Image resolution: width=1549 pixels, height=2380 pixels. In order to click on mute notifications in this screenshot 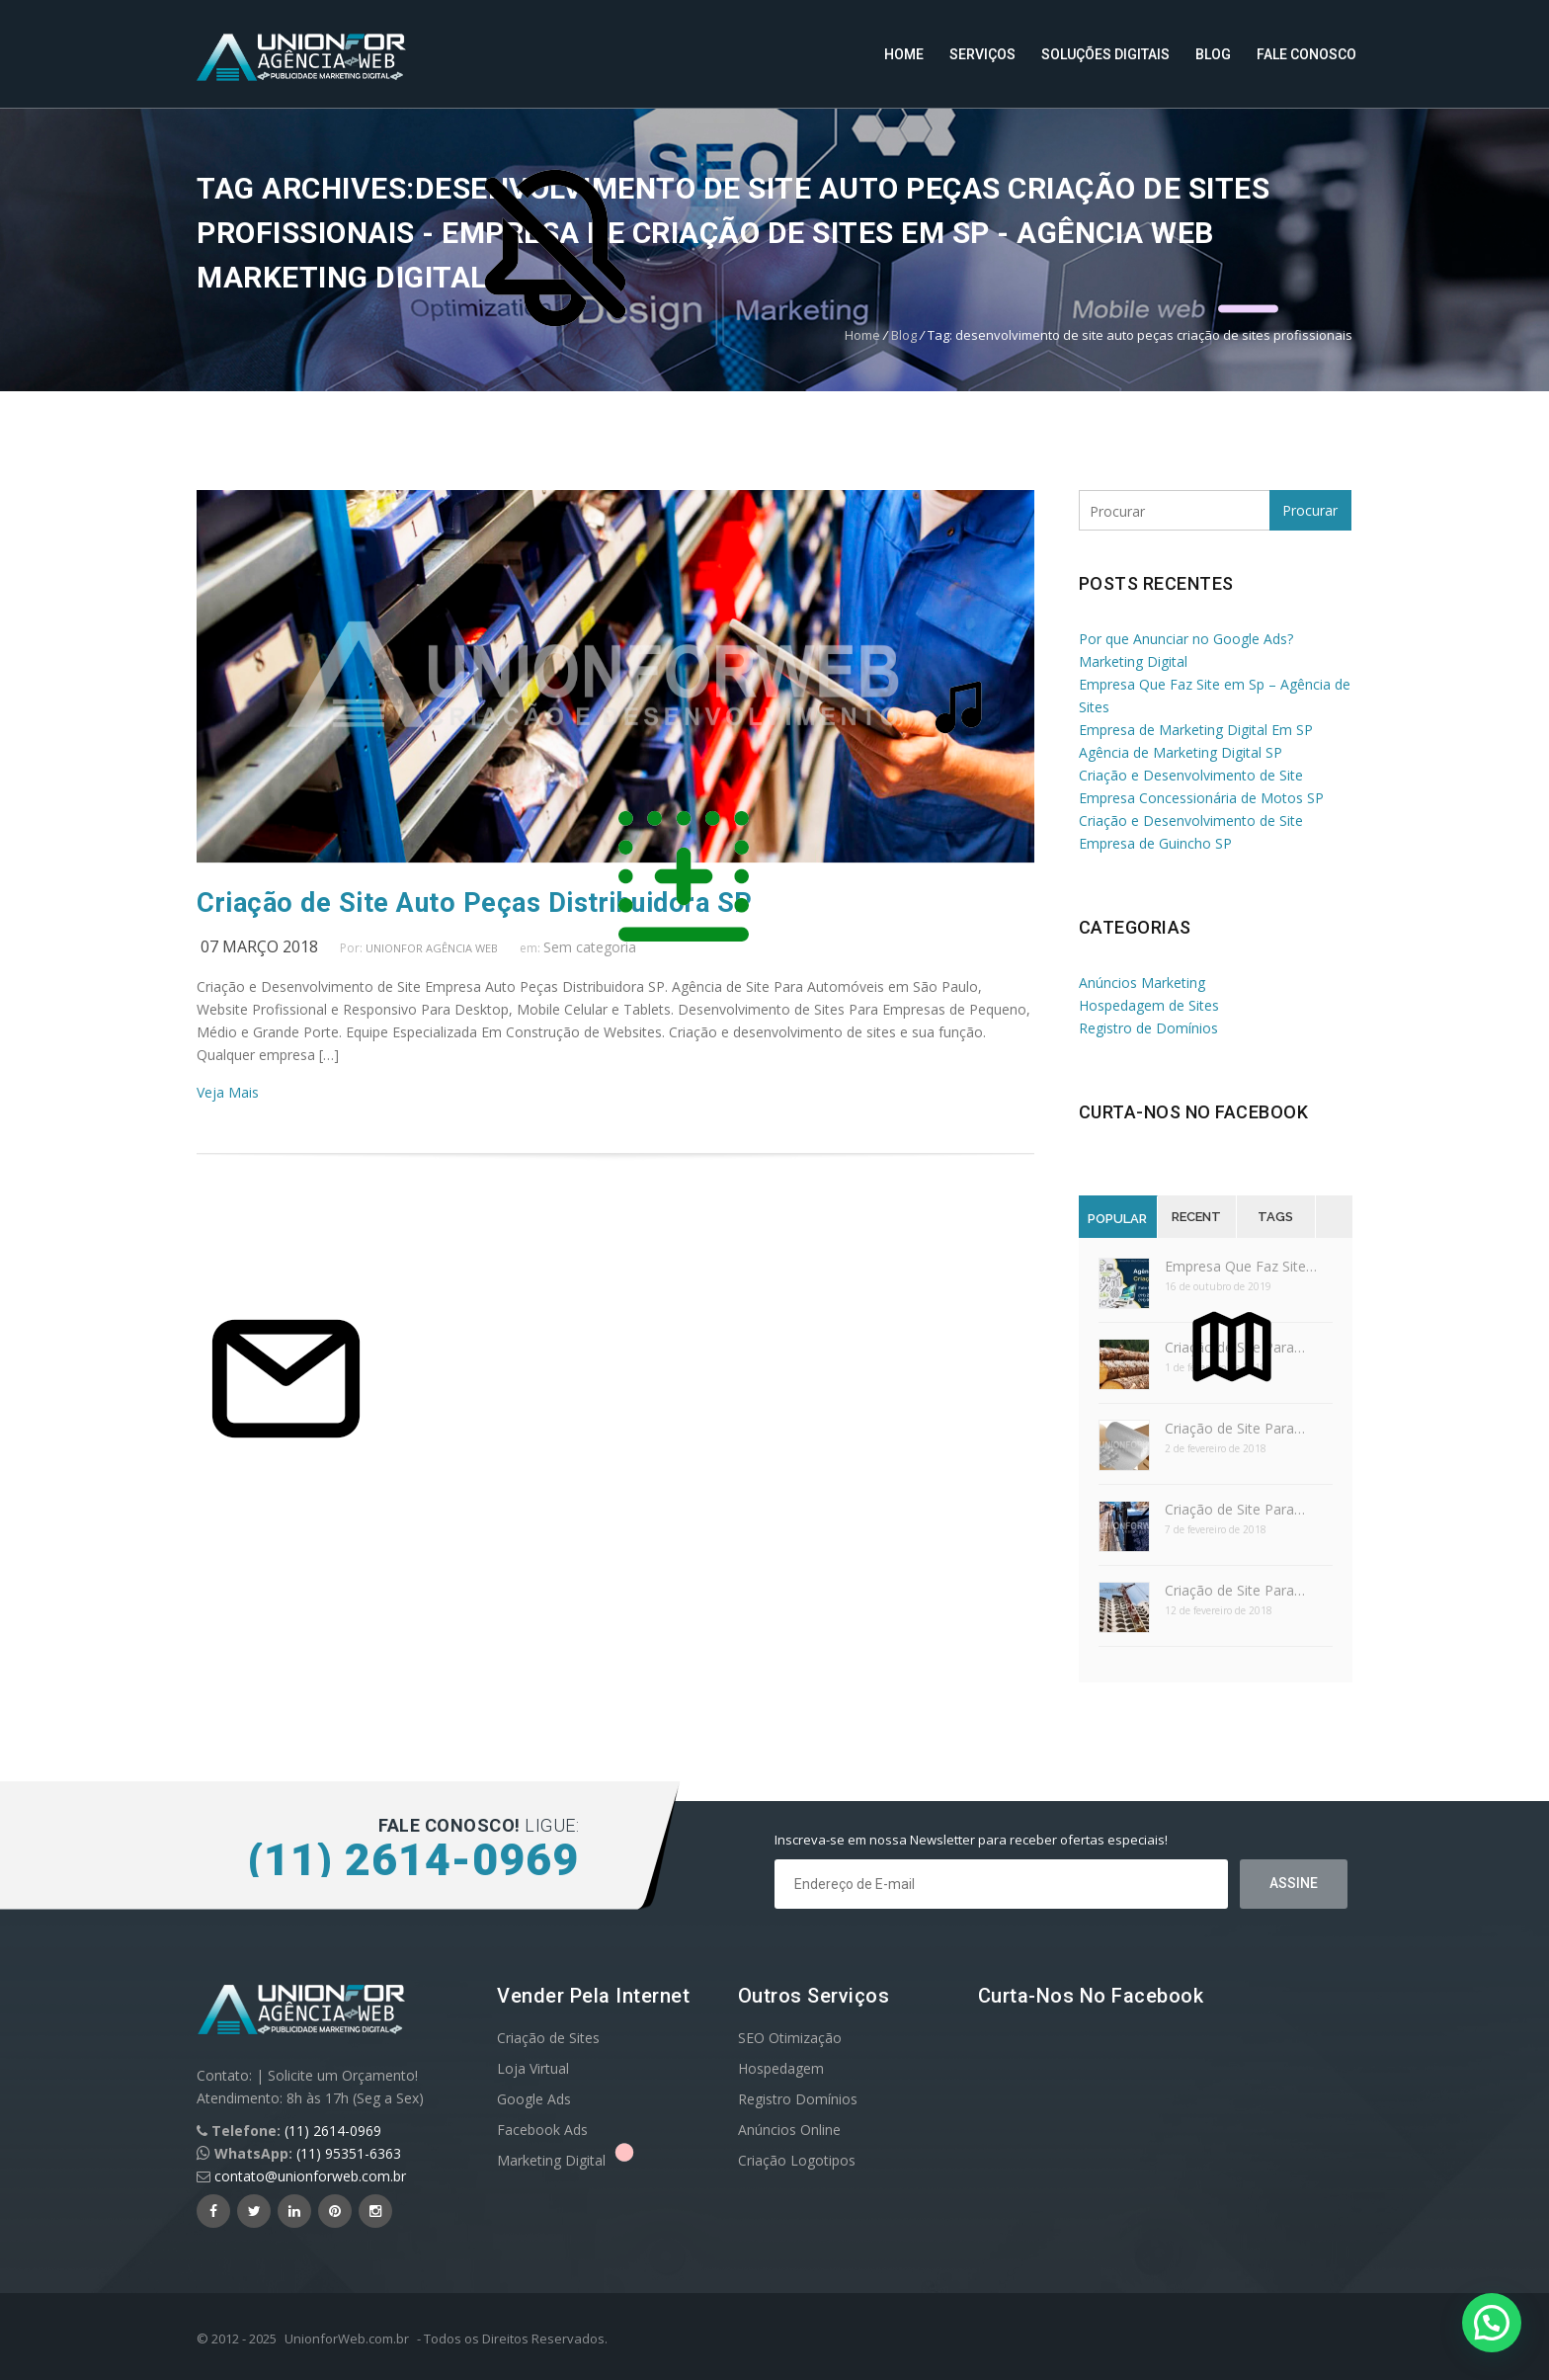, I will do `click(555, 248)`.